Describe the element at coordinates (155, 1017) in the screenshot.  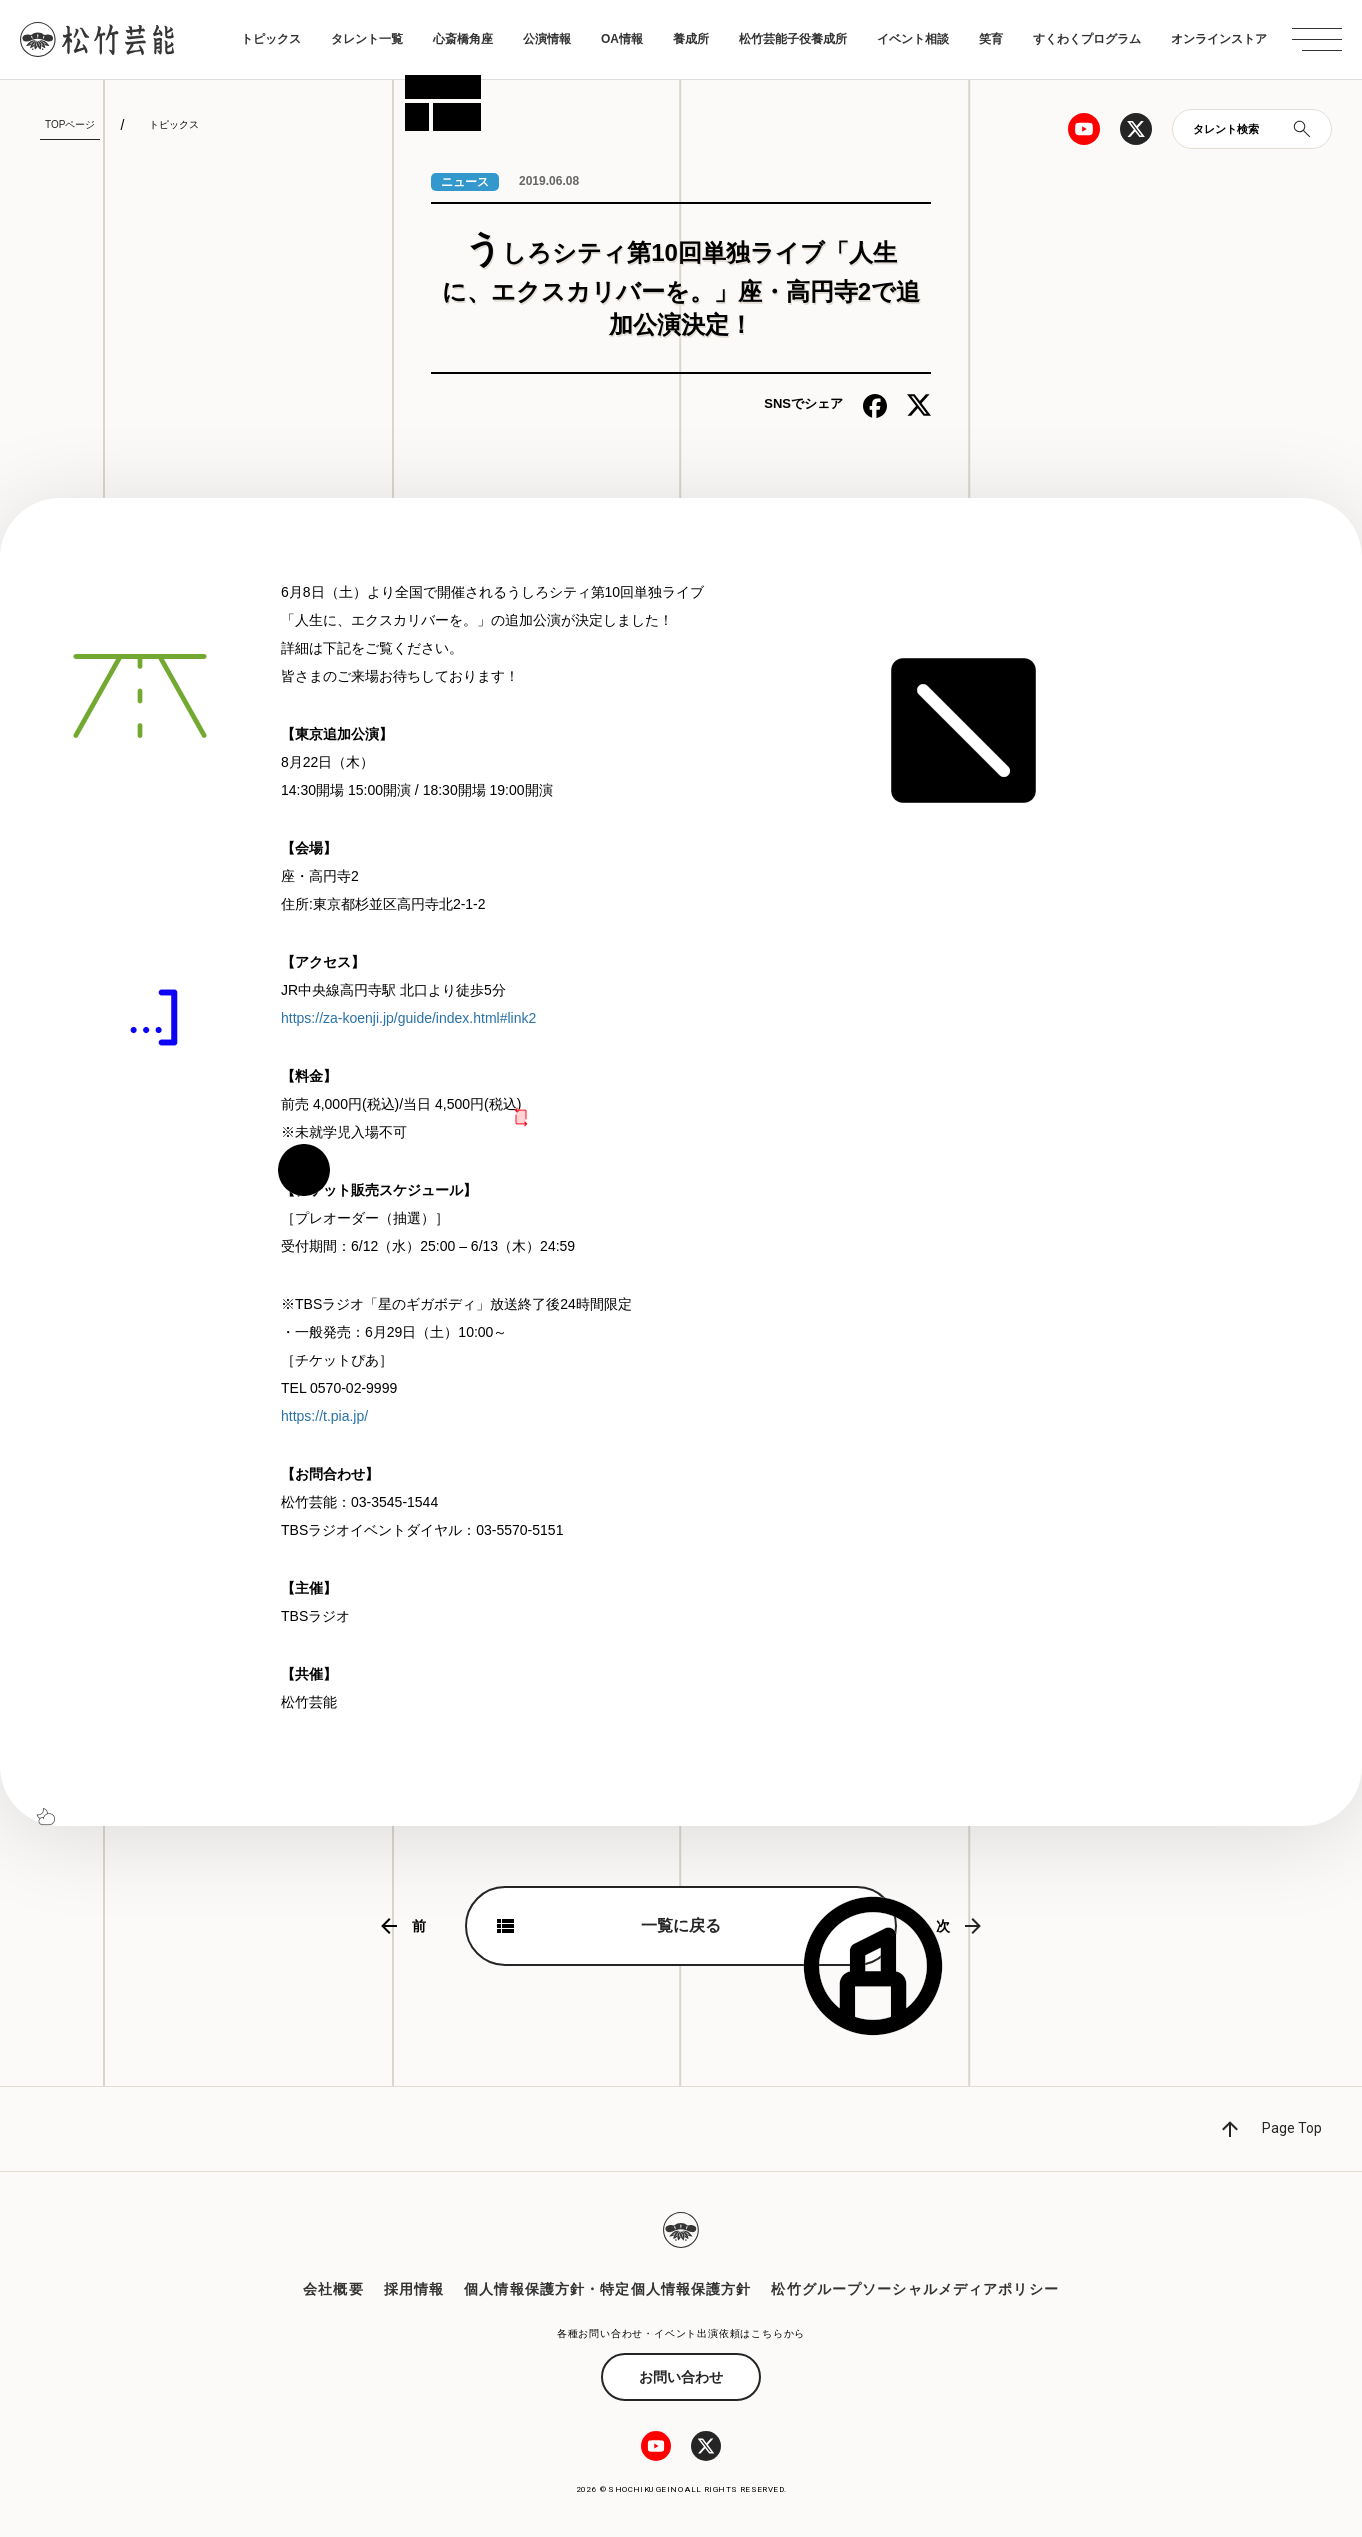
I see `indicates end of a code block or container` at that location.